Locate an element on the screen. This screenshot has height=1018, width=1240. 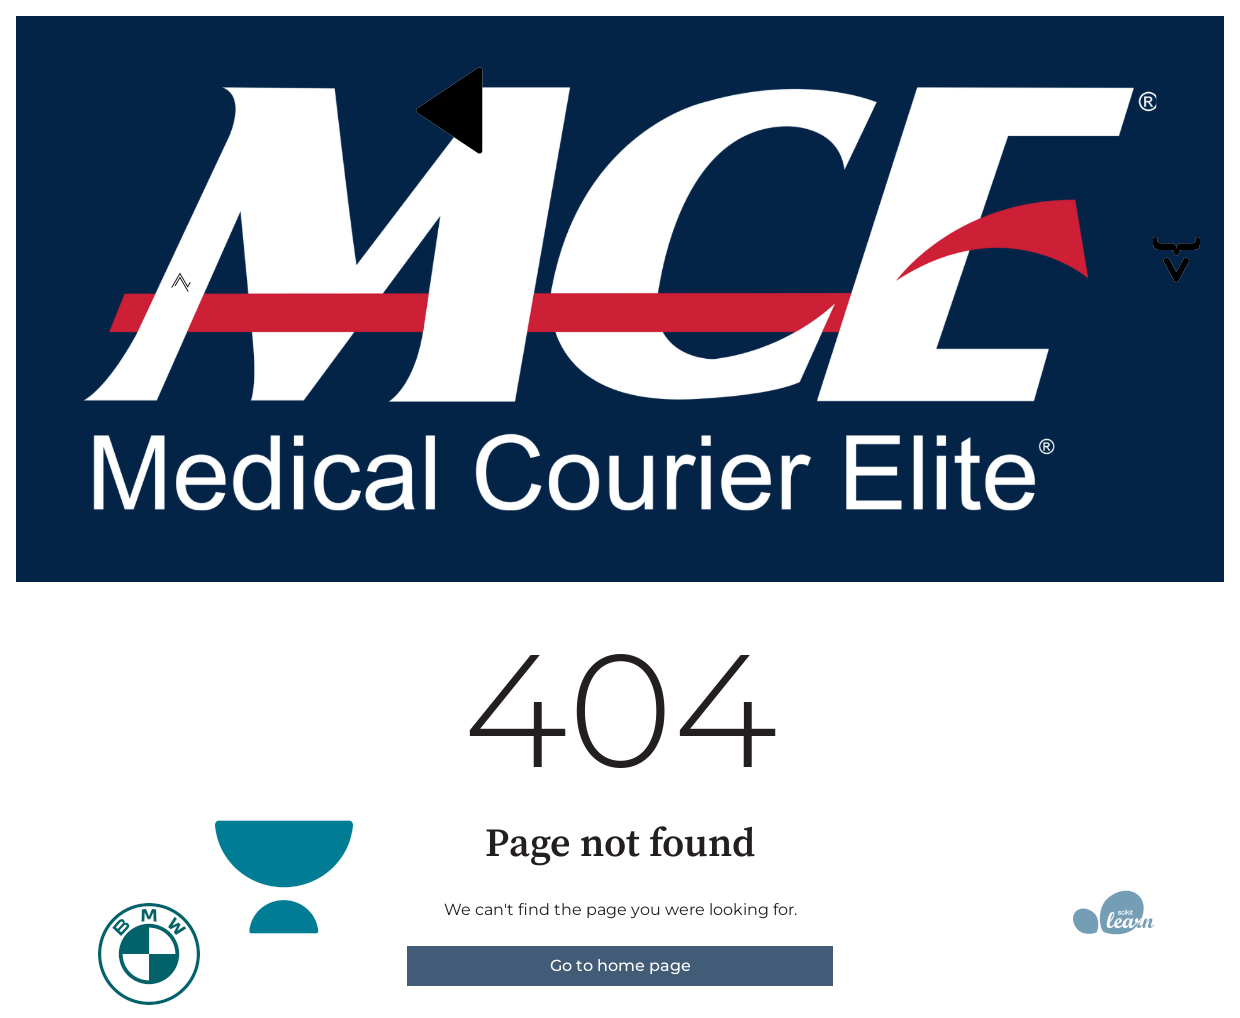
open the unacademy learning app is located at coordinates (284, 877).